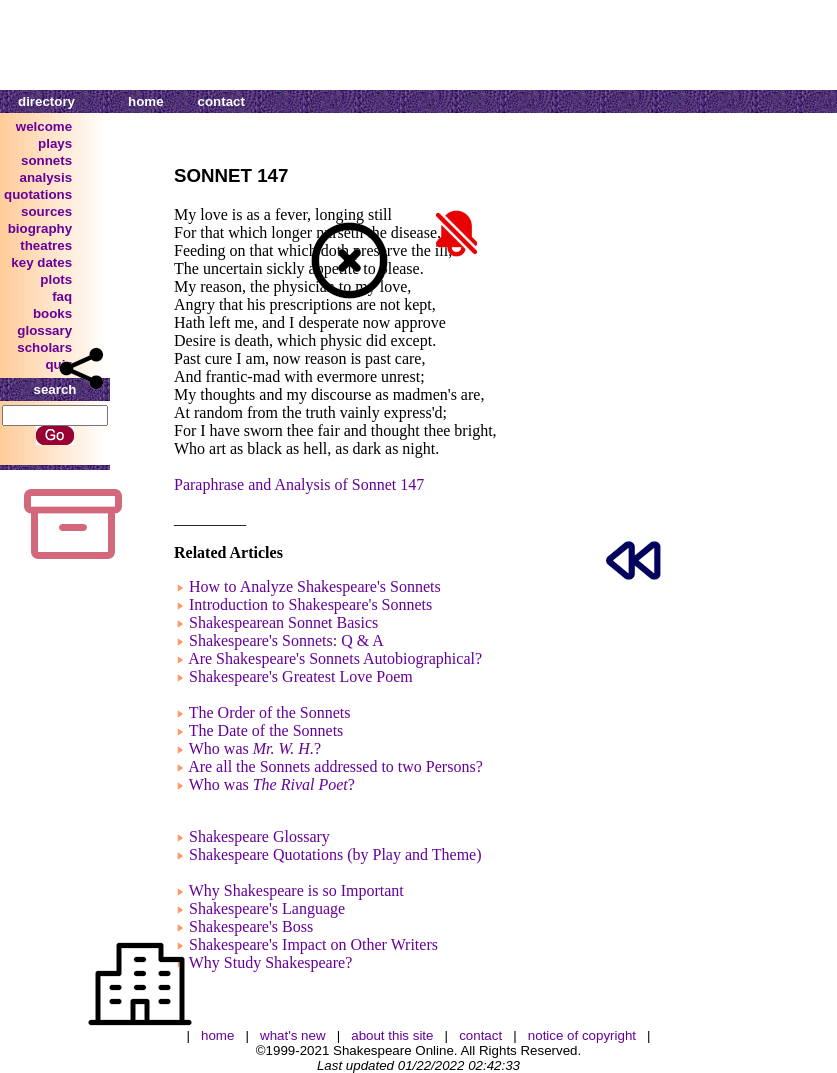 This screenshot has height=1073, width=837. Describe the element at coordinates (456, 233) in the screenshot. I see `mute notifications` at that location.